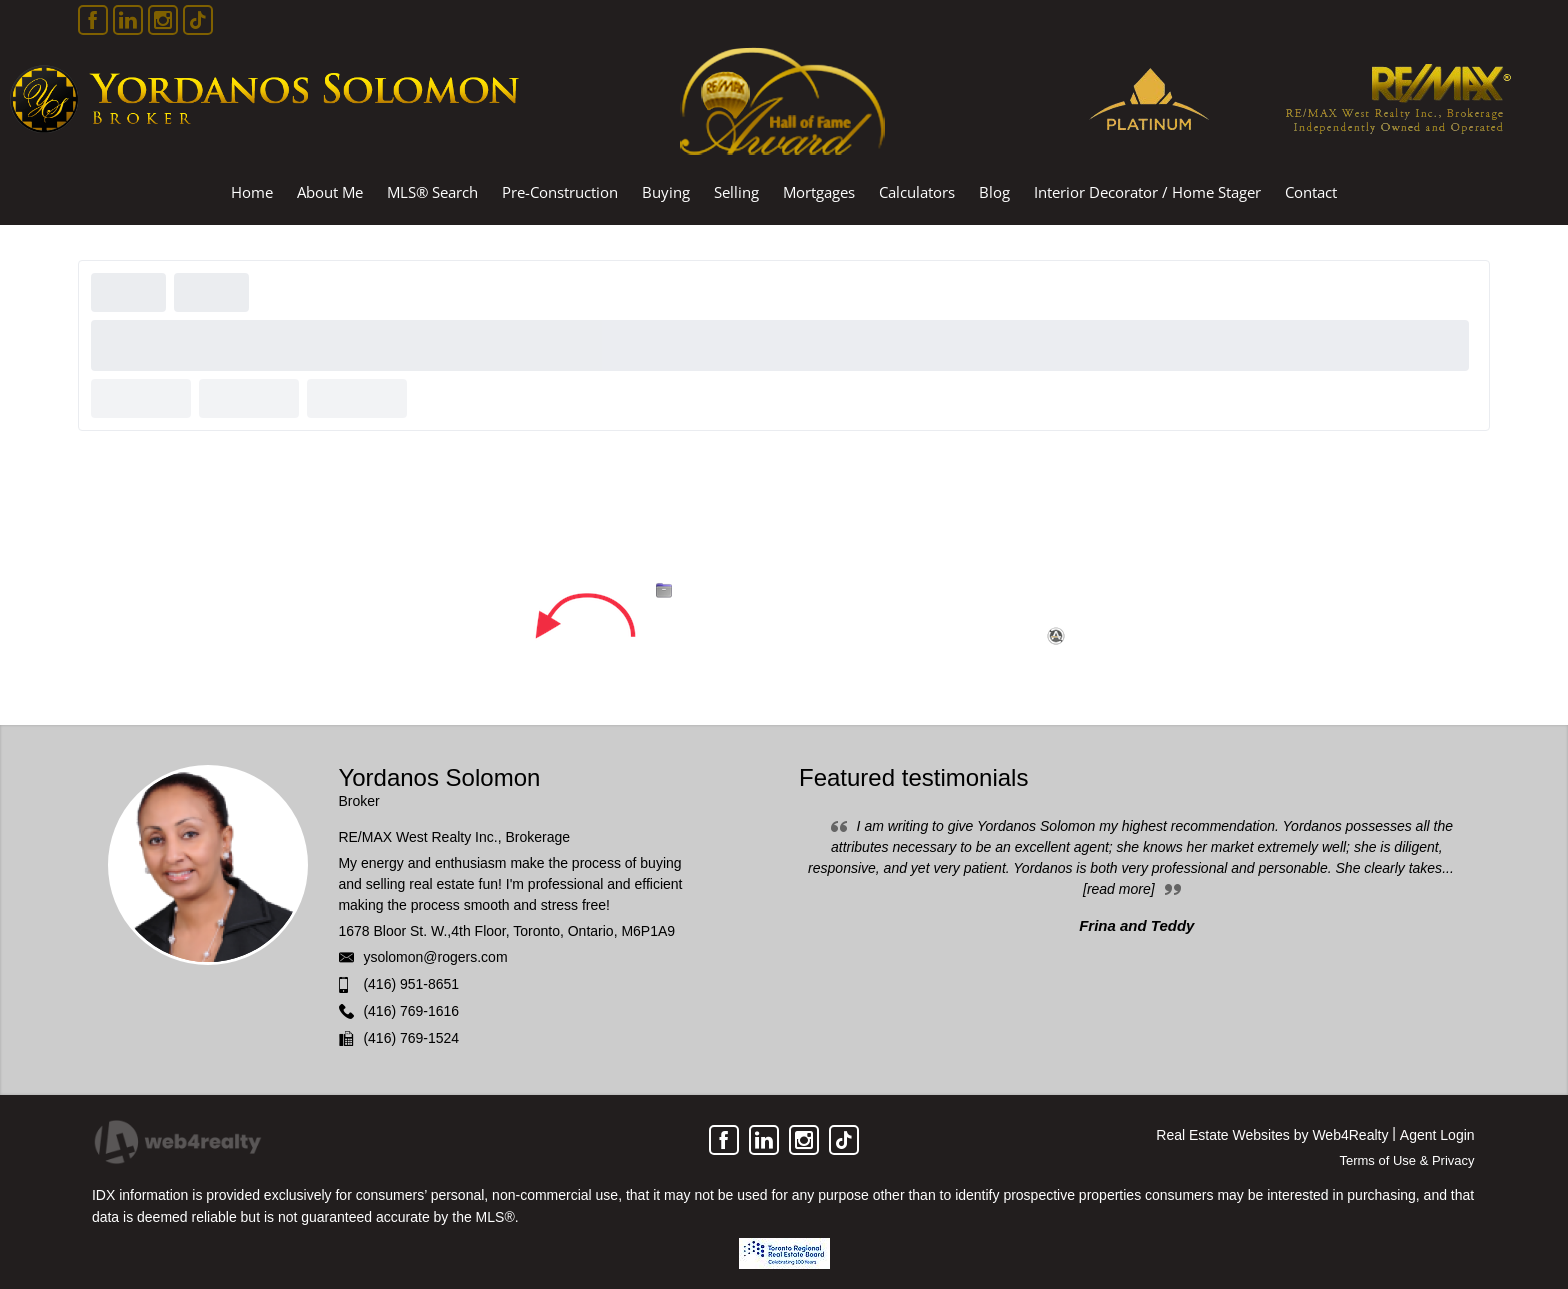 The height and width of the screenshot is (1289, 1568). What do you see at coordinates (1056, 636) in the screenshot?
I see `check for available software updates` at bounding box center [1056, 636].